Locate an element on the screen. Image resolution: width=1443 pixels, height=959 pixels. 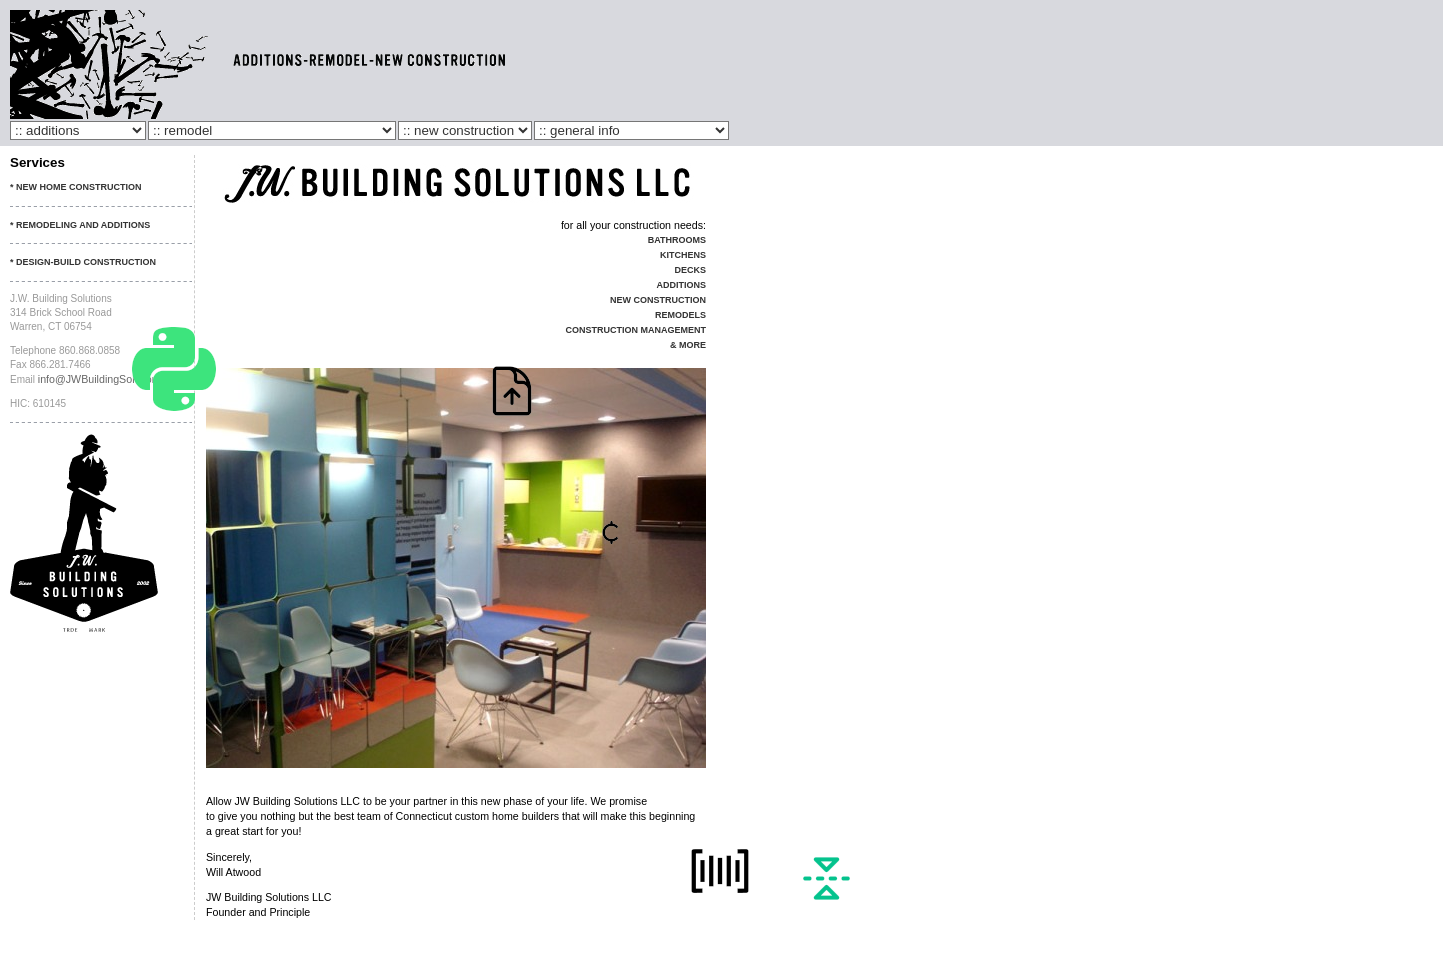
scan a barcode is located at coordinates (720, 871).